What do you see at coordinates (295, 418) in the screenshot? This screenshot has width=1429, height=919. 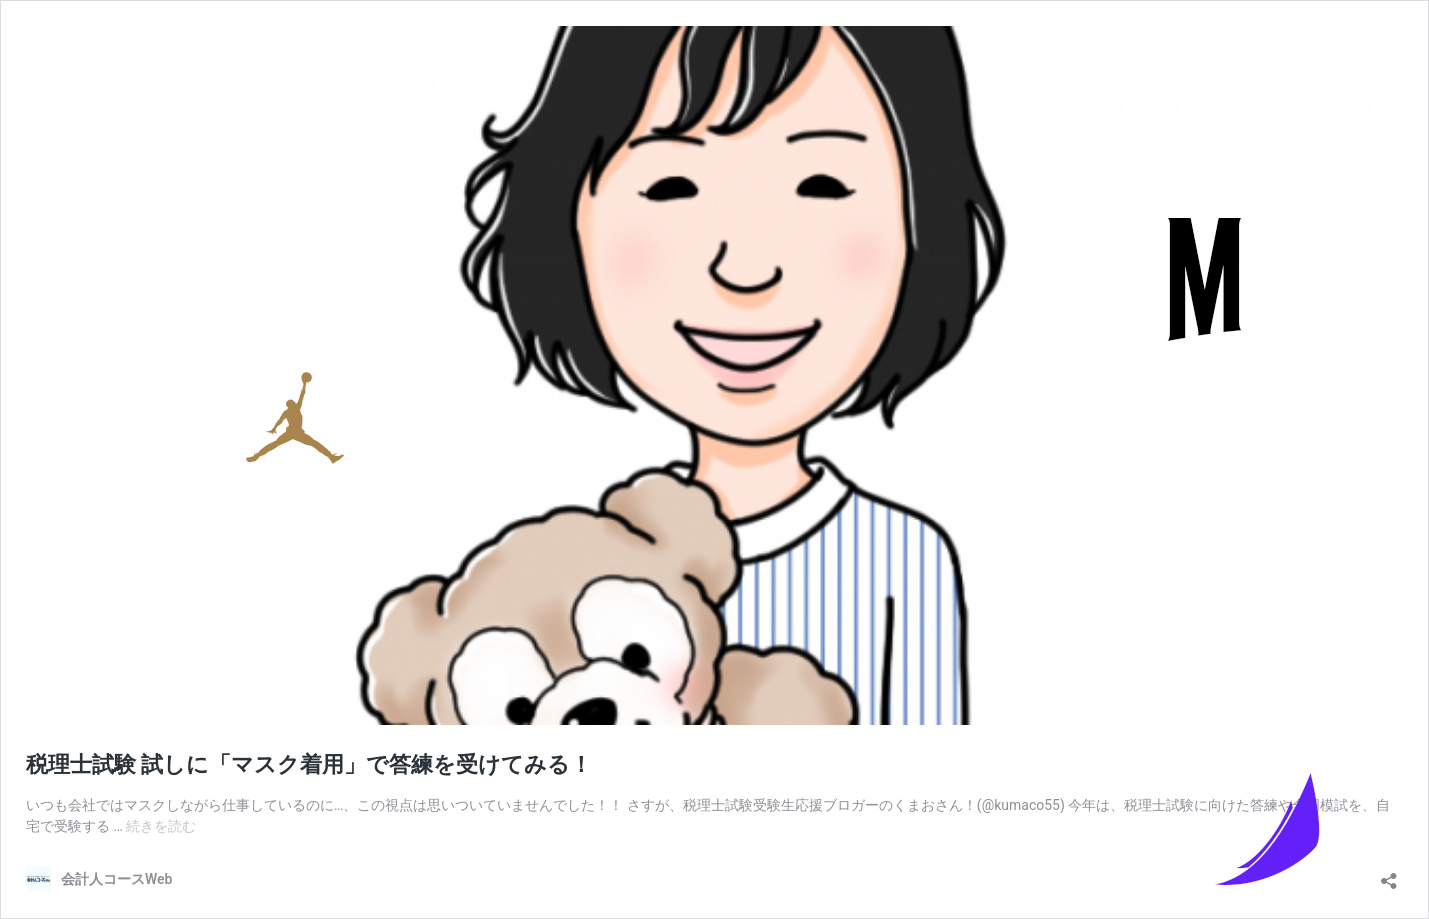 I see `Jordan brand logo` at bounding box center [295, 418].